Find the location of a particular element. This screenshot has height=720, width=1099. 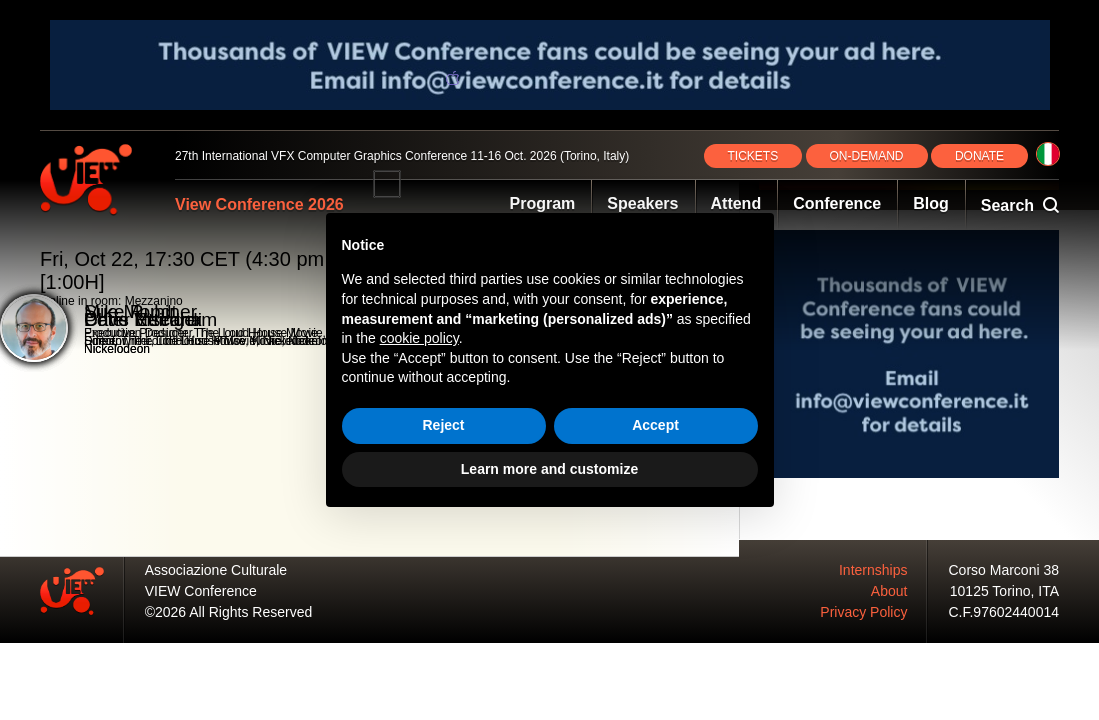

apple company logo or branding is located at coordinates (453, 79).